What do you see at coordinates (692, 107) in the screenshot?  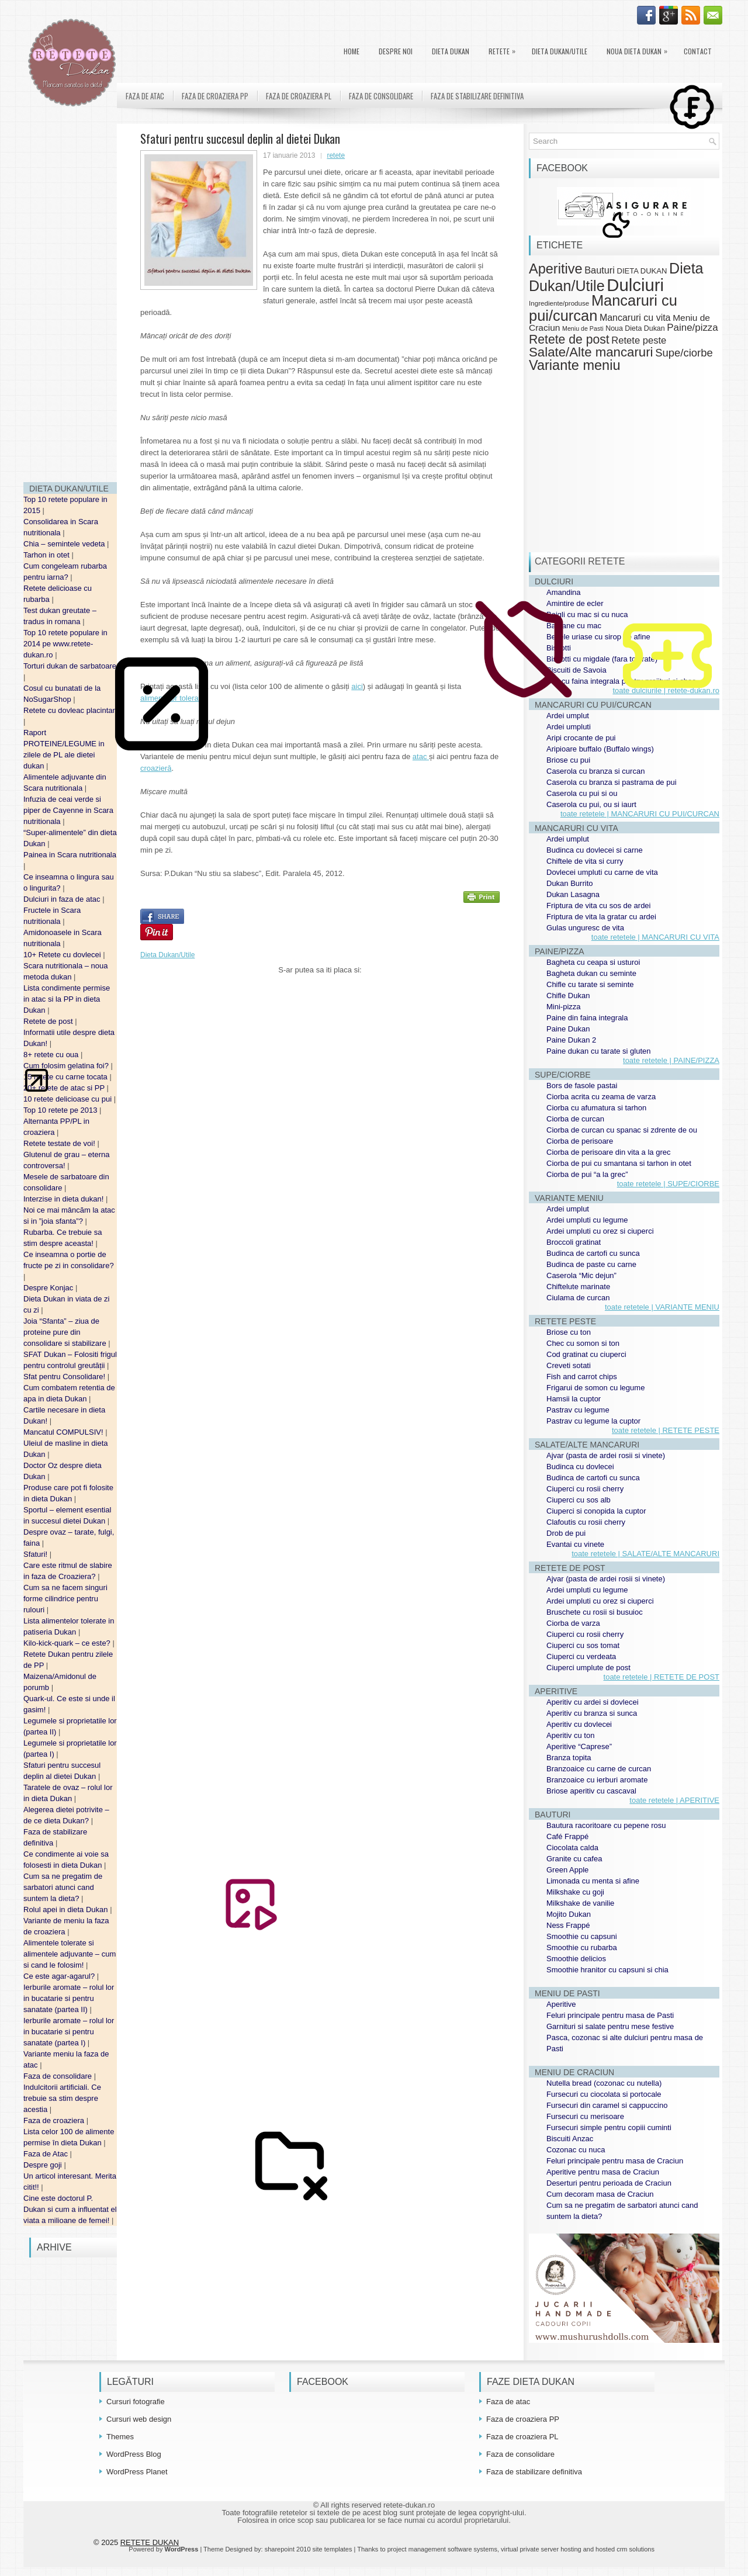 I see `indicates swiss franc currency or pricing` at bounding box center [692, 107].